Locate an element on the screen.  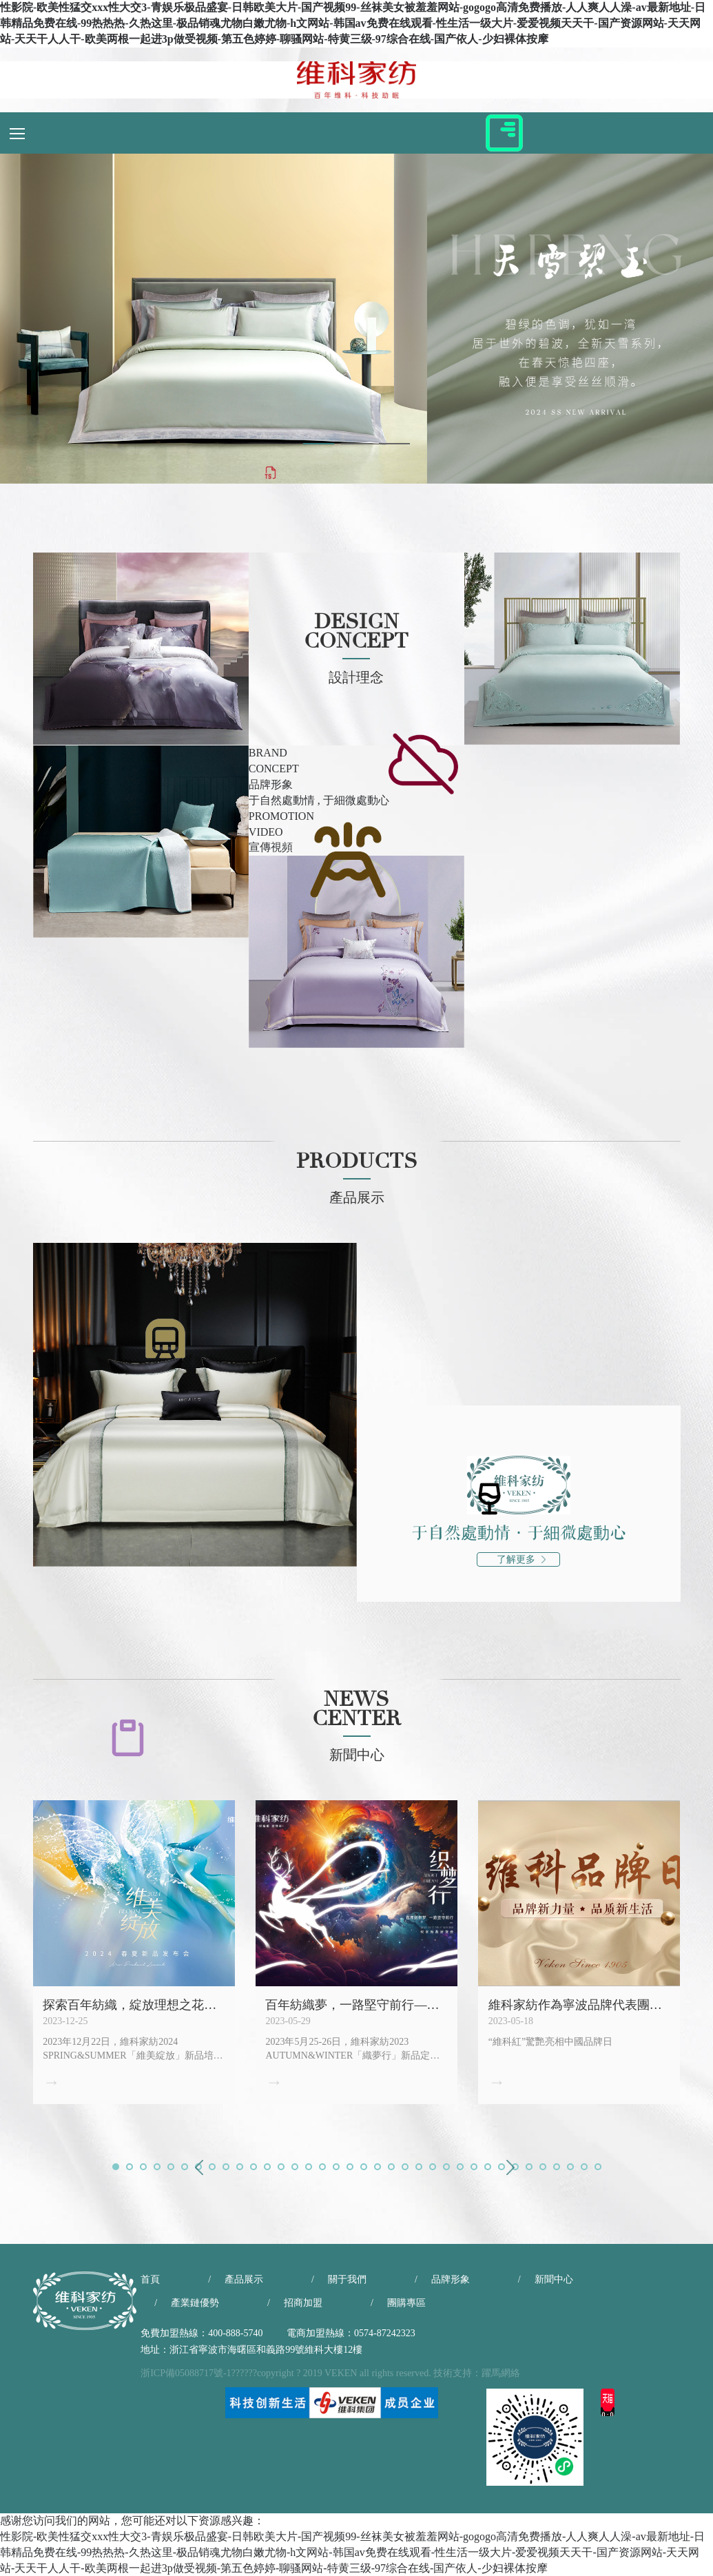
indicates a TypeScript file is located at coordinates (271, 473).